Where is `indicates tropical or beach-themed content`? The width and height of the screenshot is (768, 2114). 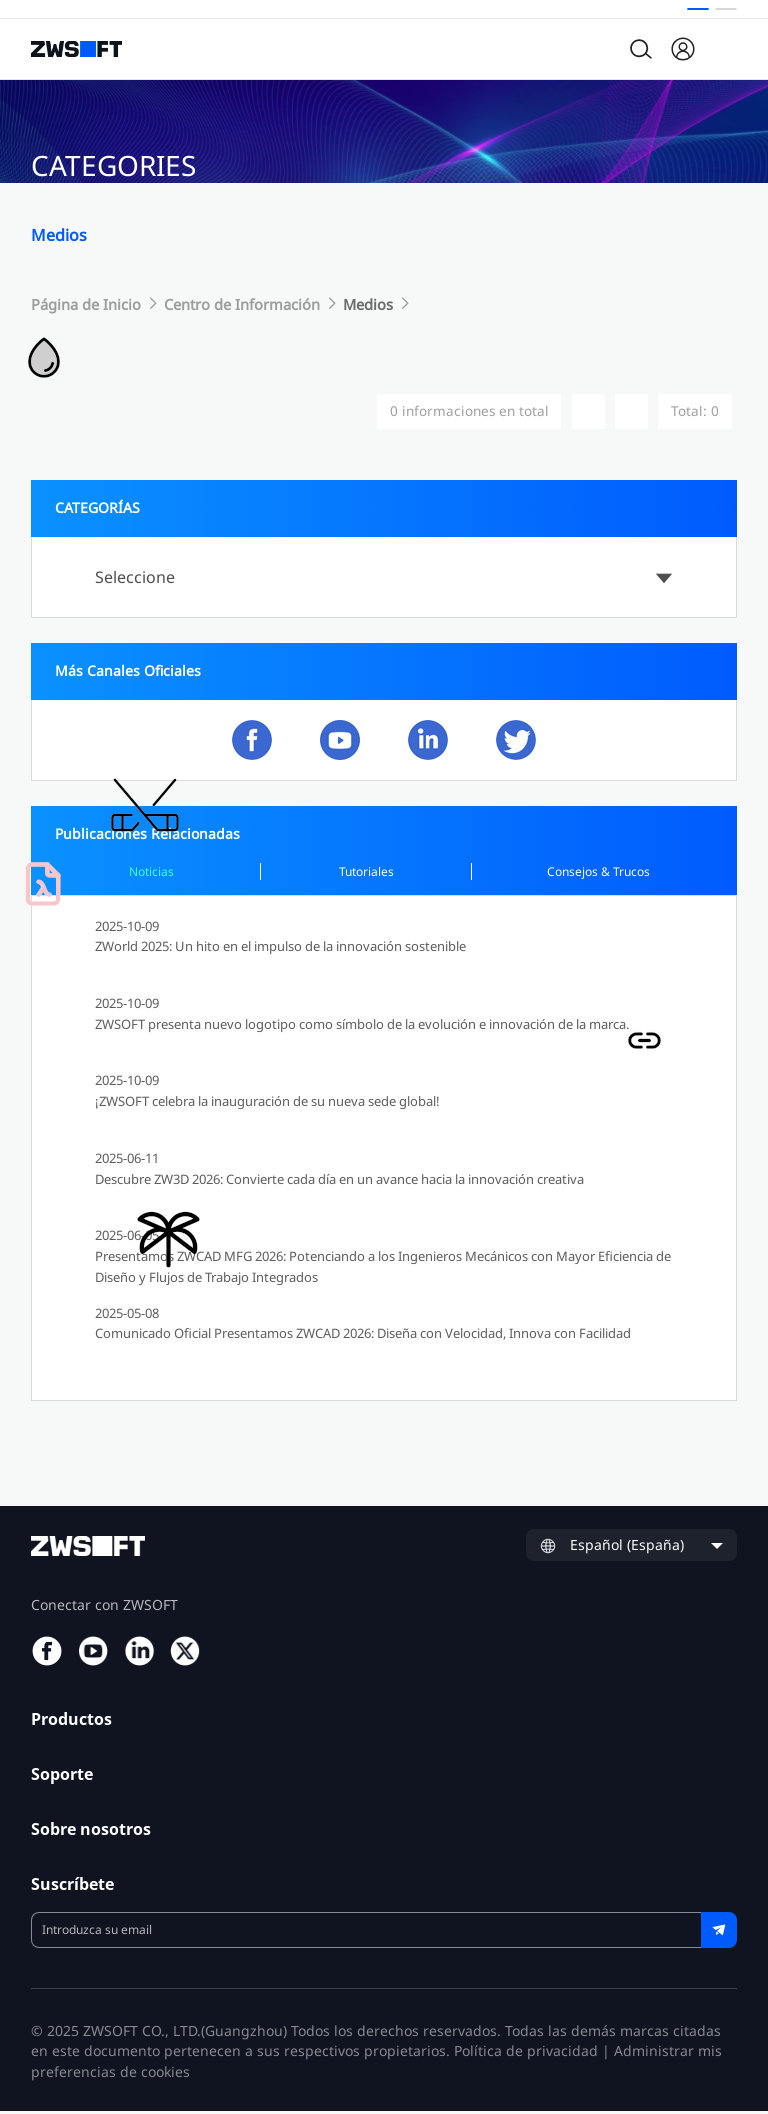 indicates tropical or beach-themed content is located at coordinates (168, 1238).